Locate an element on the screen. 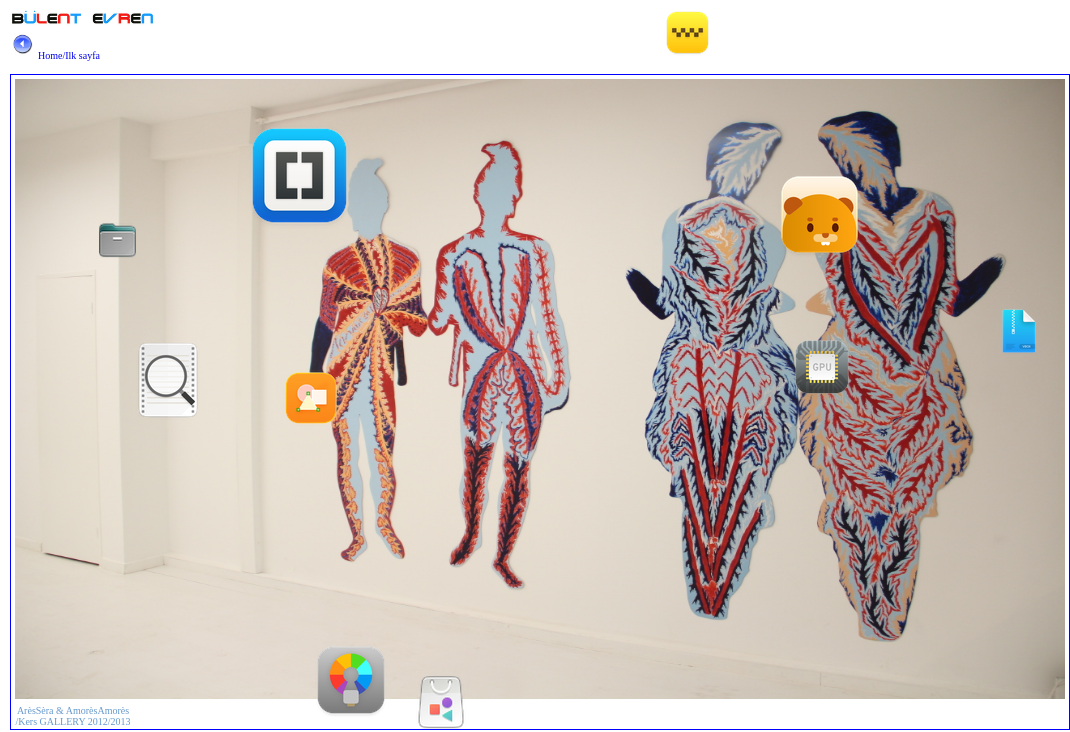  open the software center to browse and install apps is located at coordinates (441, 702).